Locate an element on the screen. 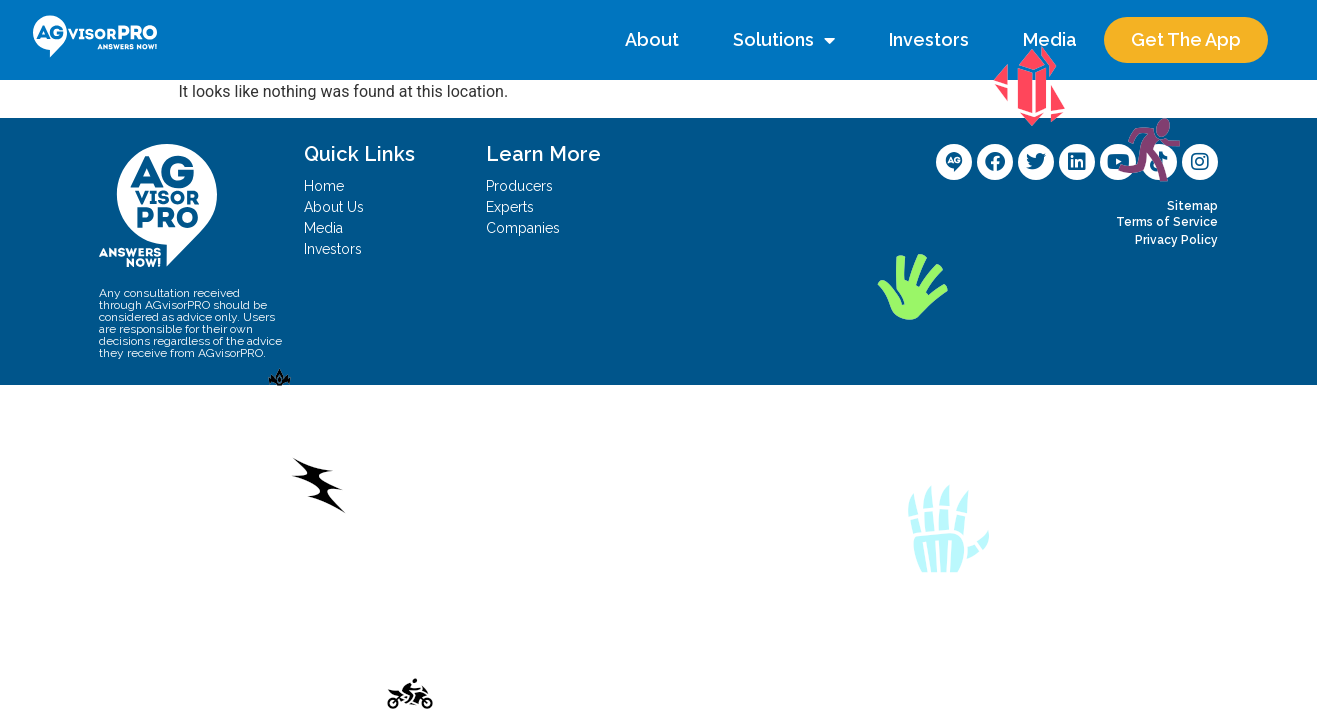  indicates damage or injury status is located at coordinates (318, 485).